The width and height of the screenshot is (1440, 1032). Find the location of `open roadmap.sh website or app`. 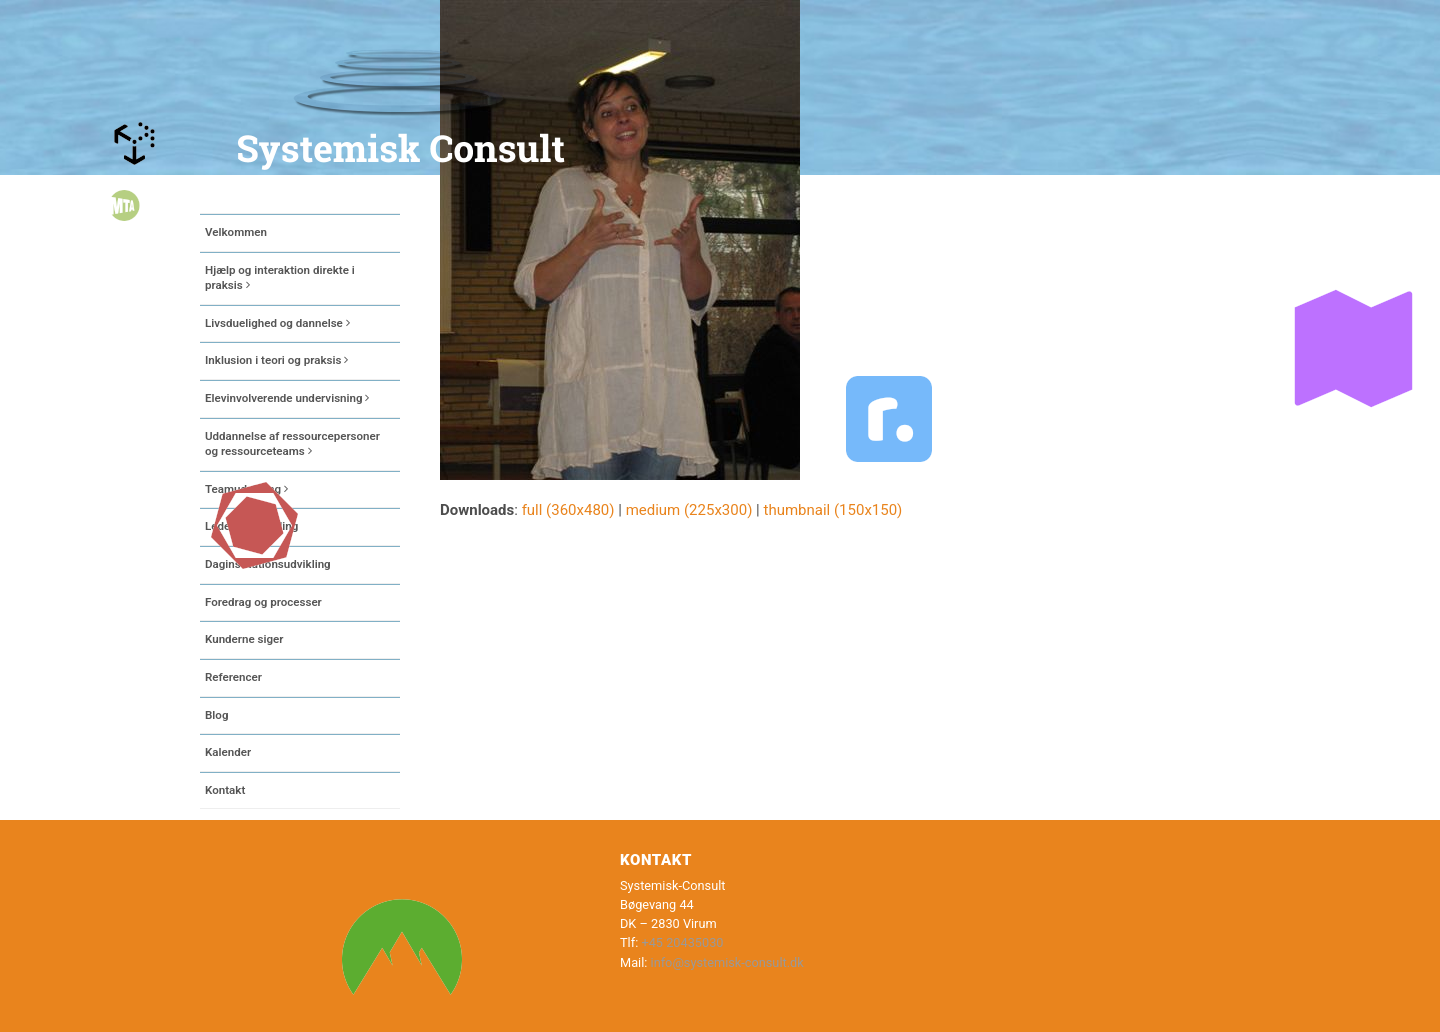

open roadmap.sh website or app is located at coordinates (889, 419).